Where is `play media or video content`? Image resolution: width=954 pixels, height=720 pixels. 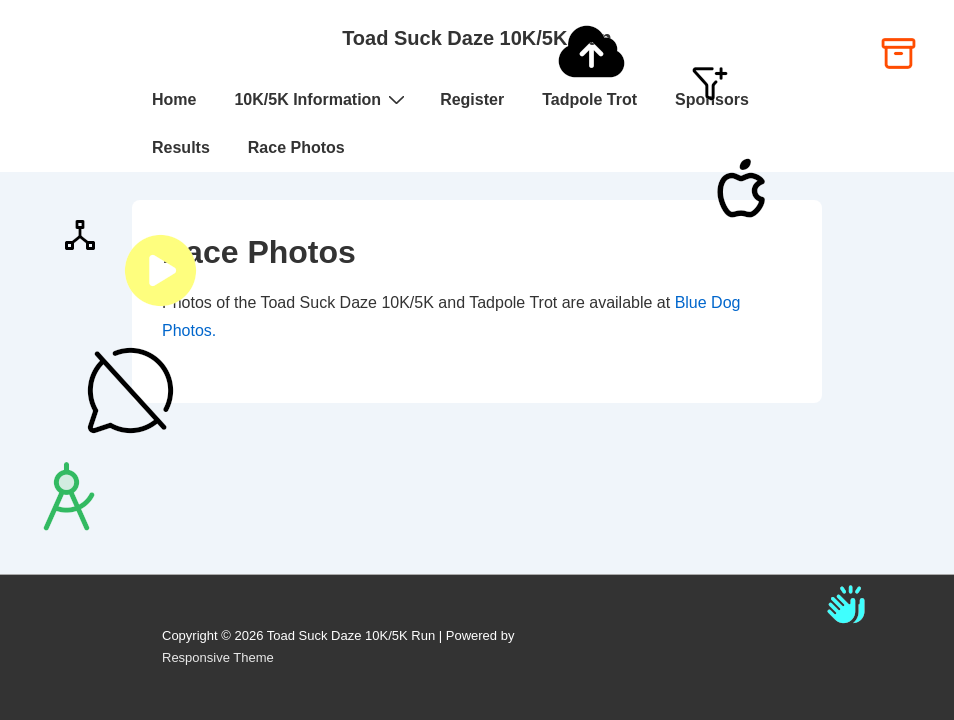
play media or video content is located at coordinates (160, 270).